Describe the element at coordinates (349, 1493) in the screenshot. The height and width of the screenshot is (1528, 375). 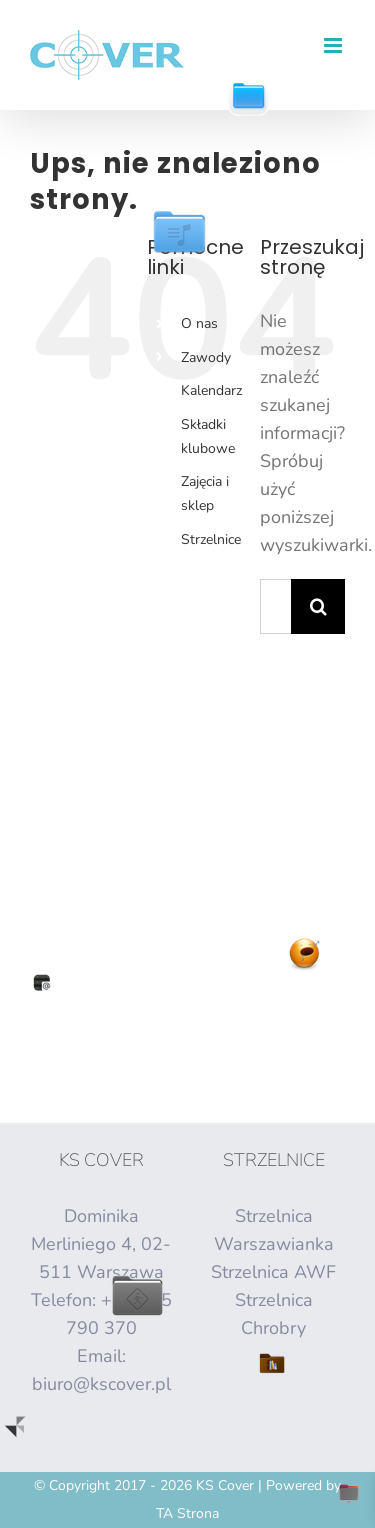
I see `access a remote or network folder` at that location.